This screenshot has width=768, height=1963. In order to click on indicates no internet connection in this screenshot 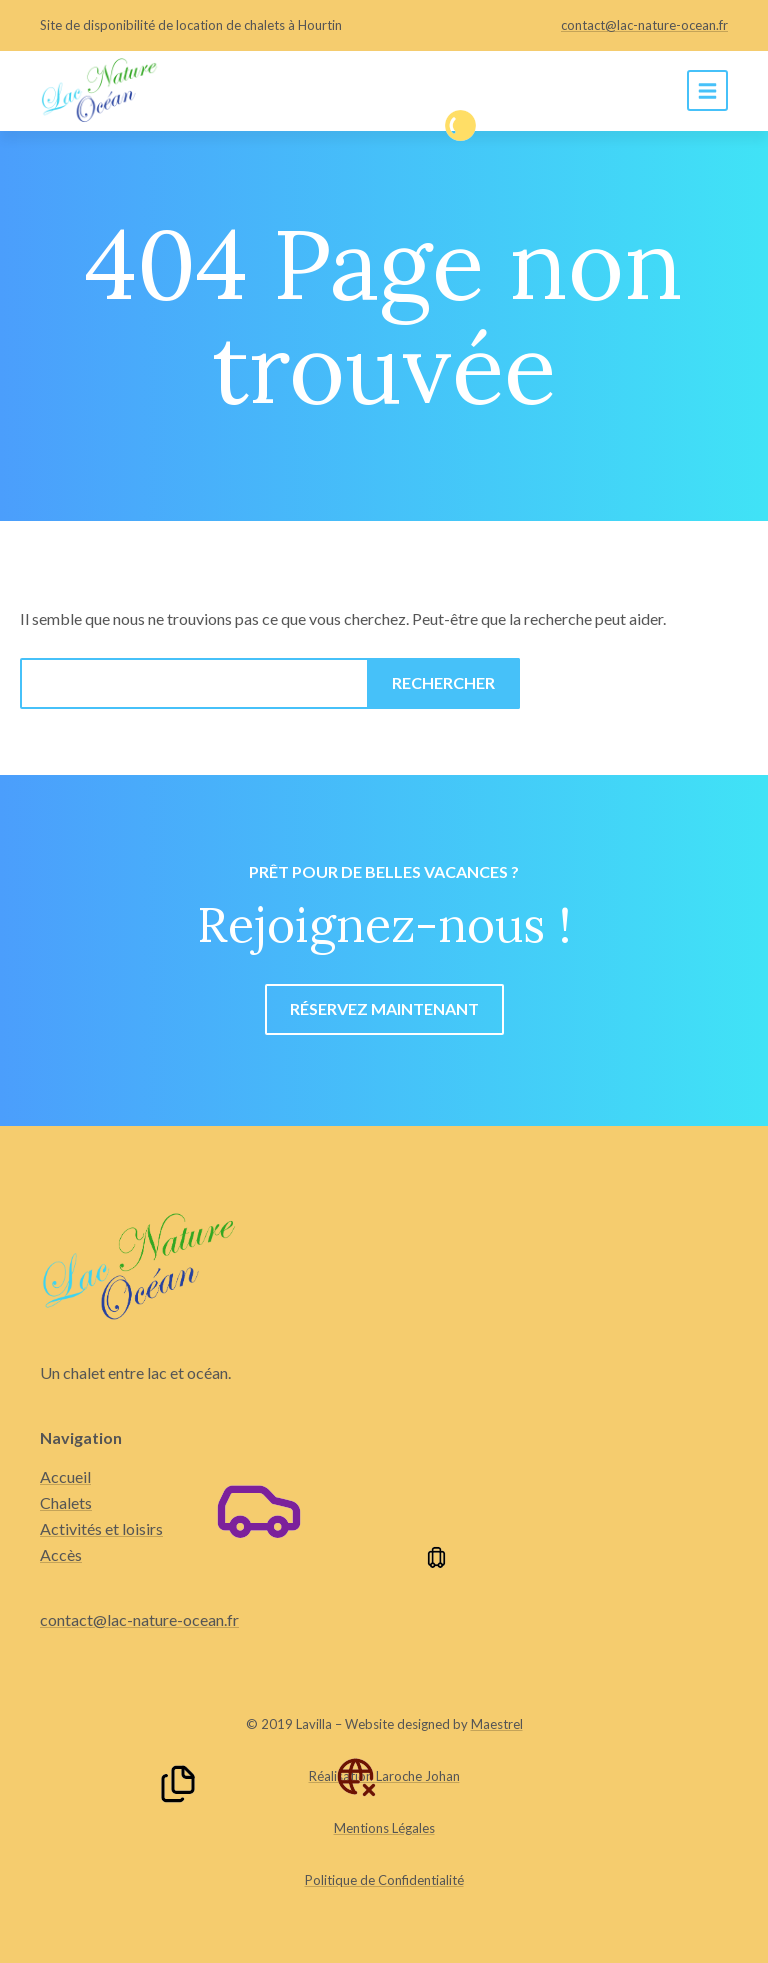, I will do `click(355, 1776)`.